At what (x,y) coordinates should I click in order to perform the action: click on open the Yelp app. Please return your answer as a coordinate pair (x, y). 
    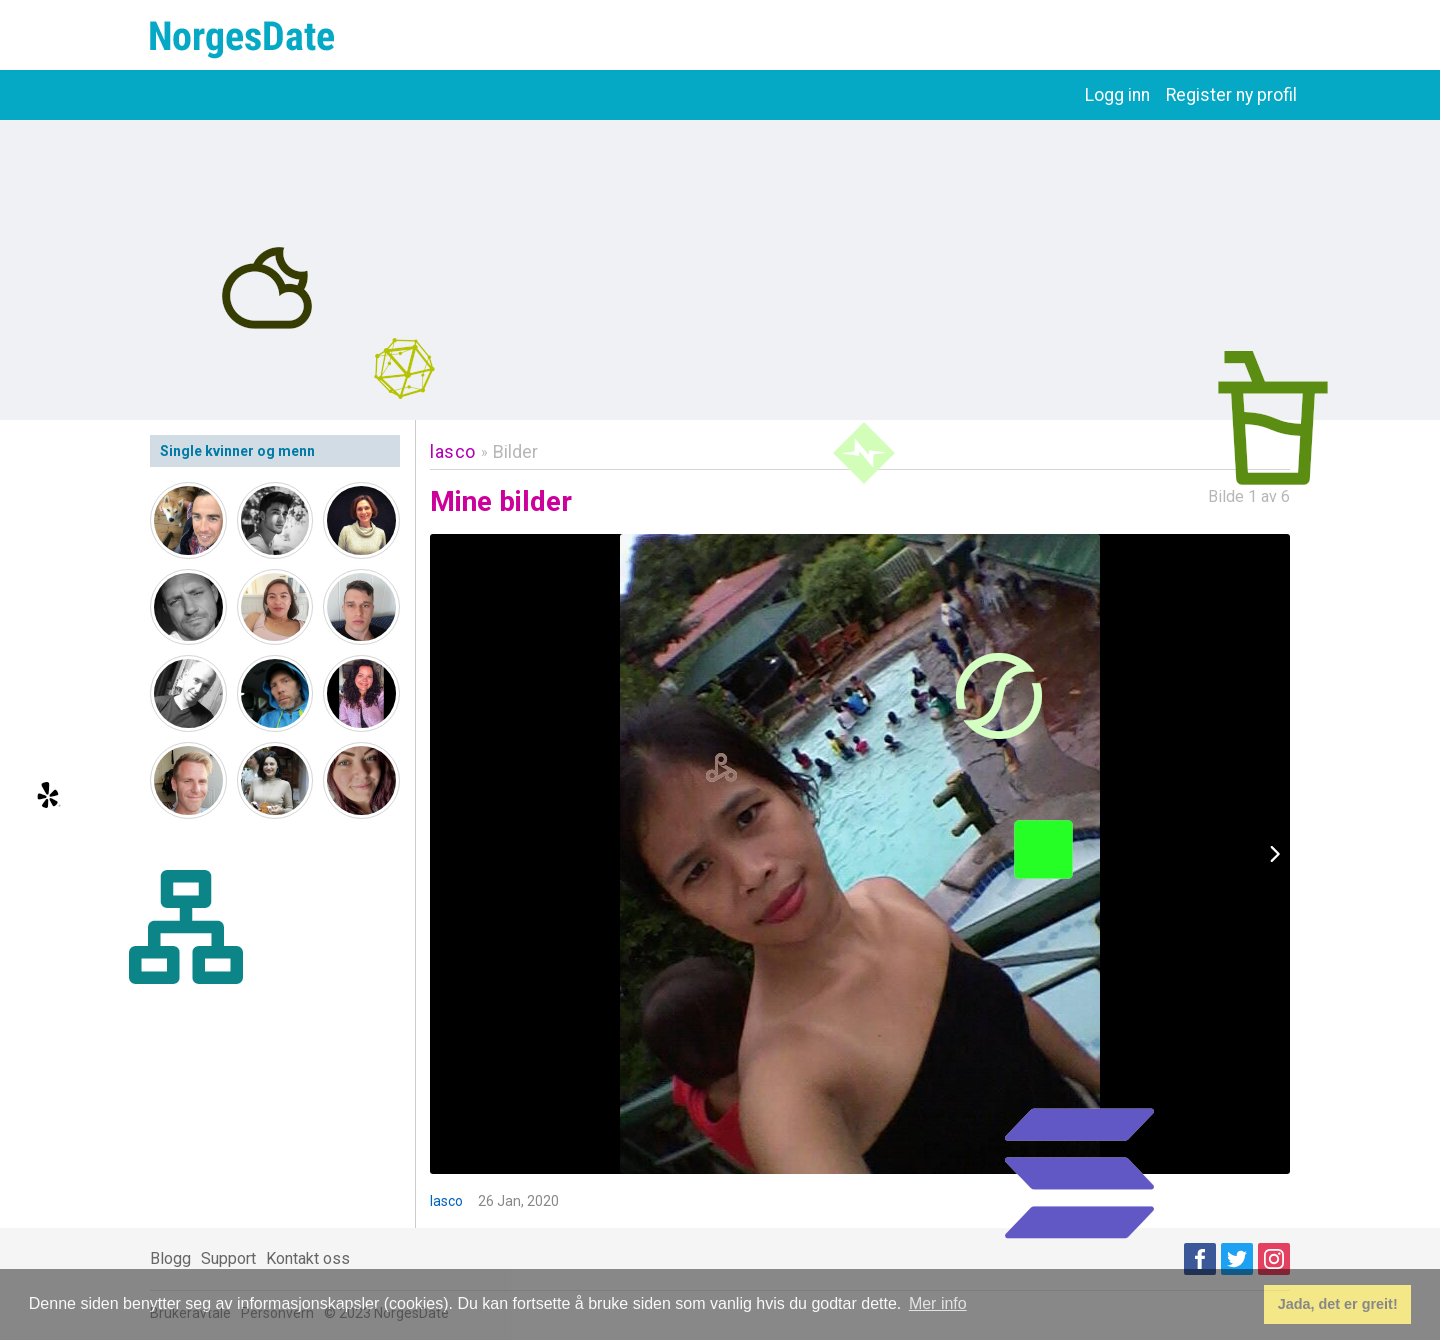
    Looking at the image, I should click on (49, 795).